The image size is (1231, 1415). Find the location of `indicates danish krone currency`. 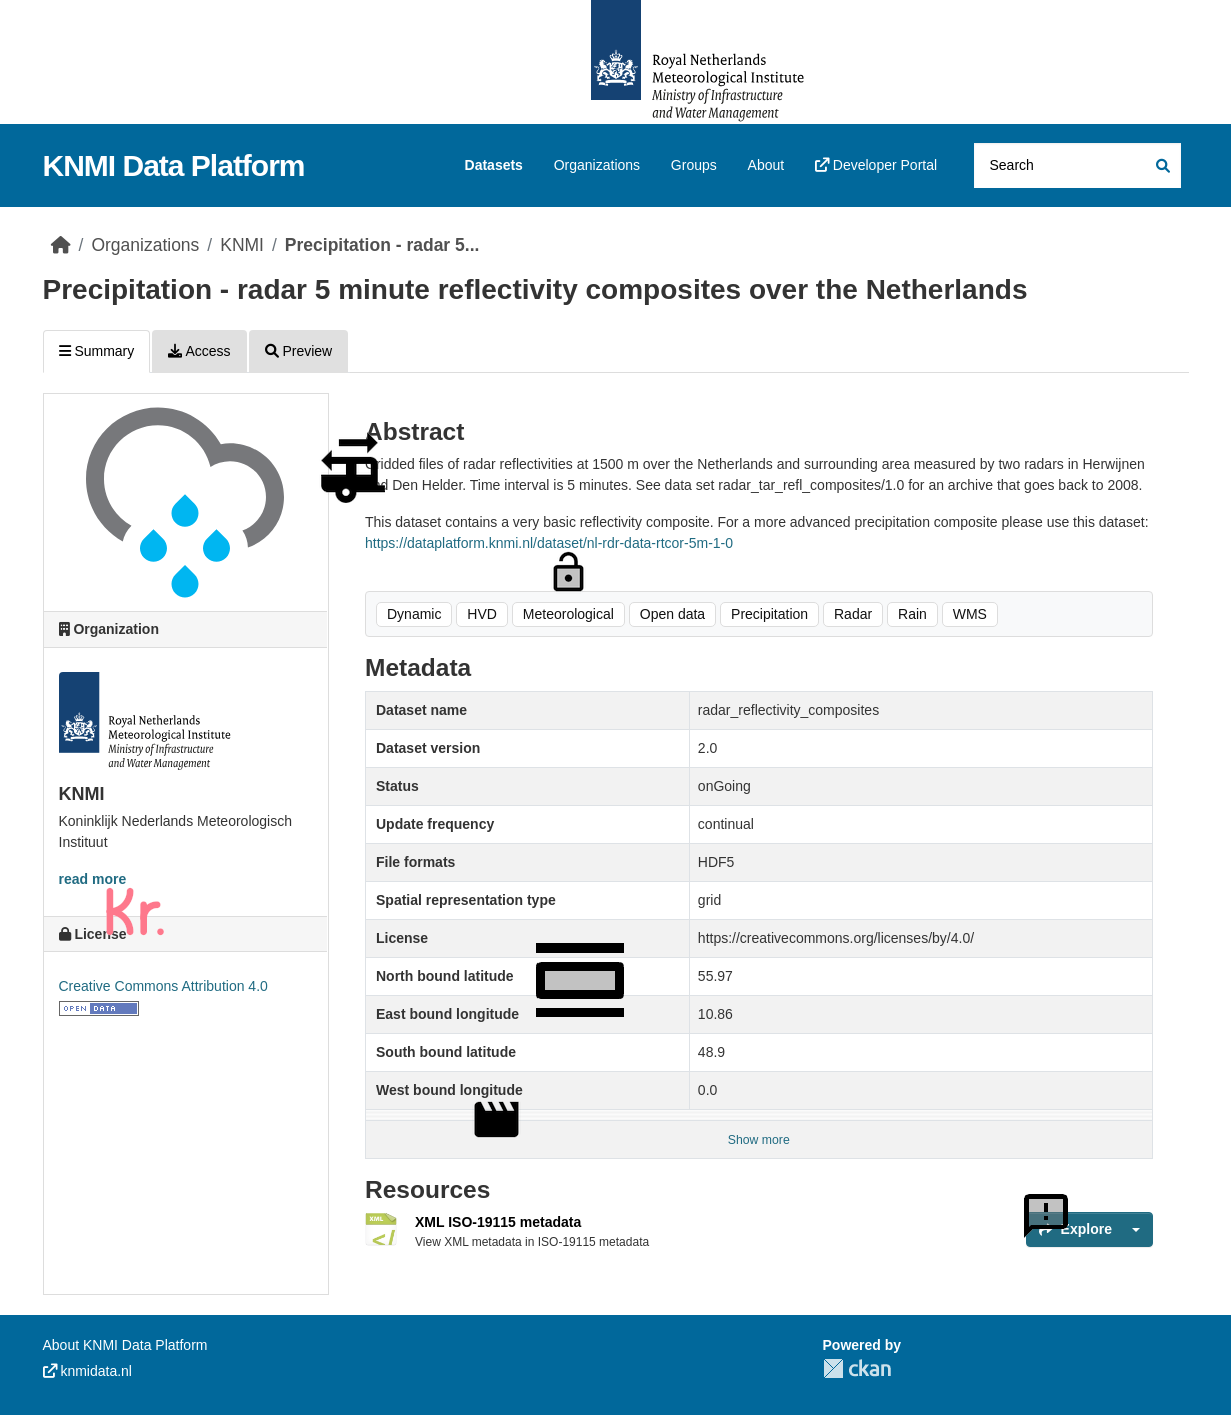

indicates danish krone currency is located at coordinates (133, 911).